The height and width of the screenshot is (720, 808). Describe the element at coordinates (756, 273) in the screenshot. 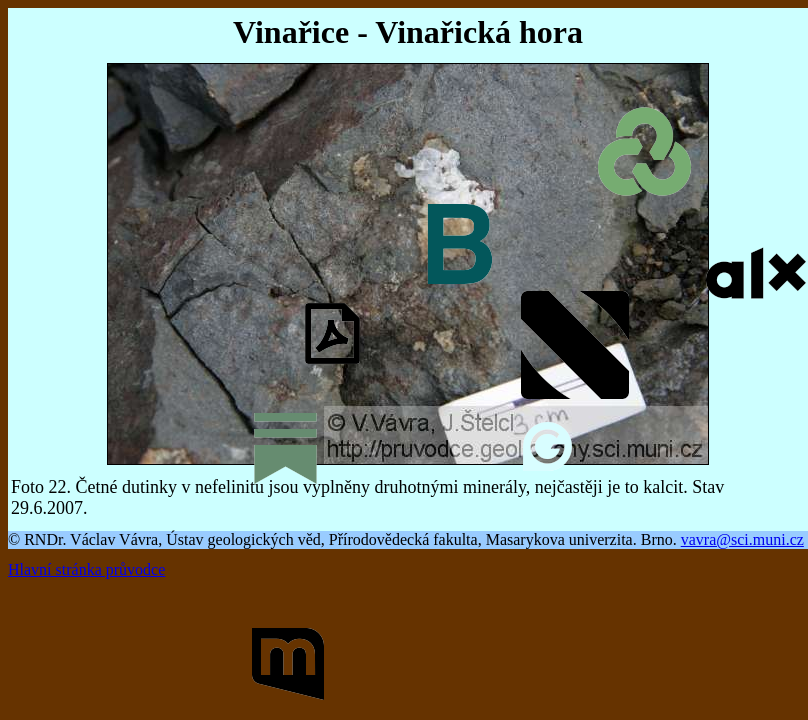

I see `alx brand logo` at that location.